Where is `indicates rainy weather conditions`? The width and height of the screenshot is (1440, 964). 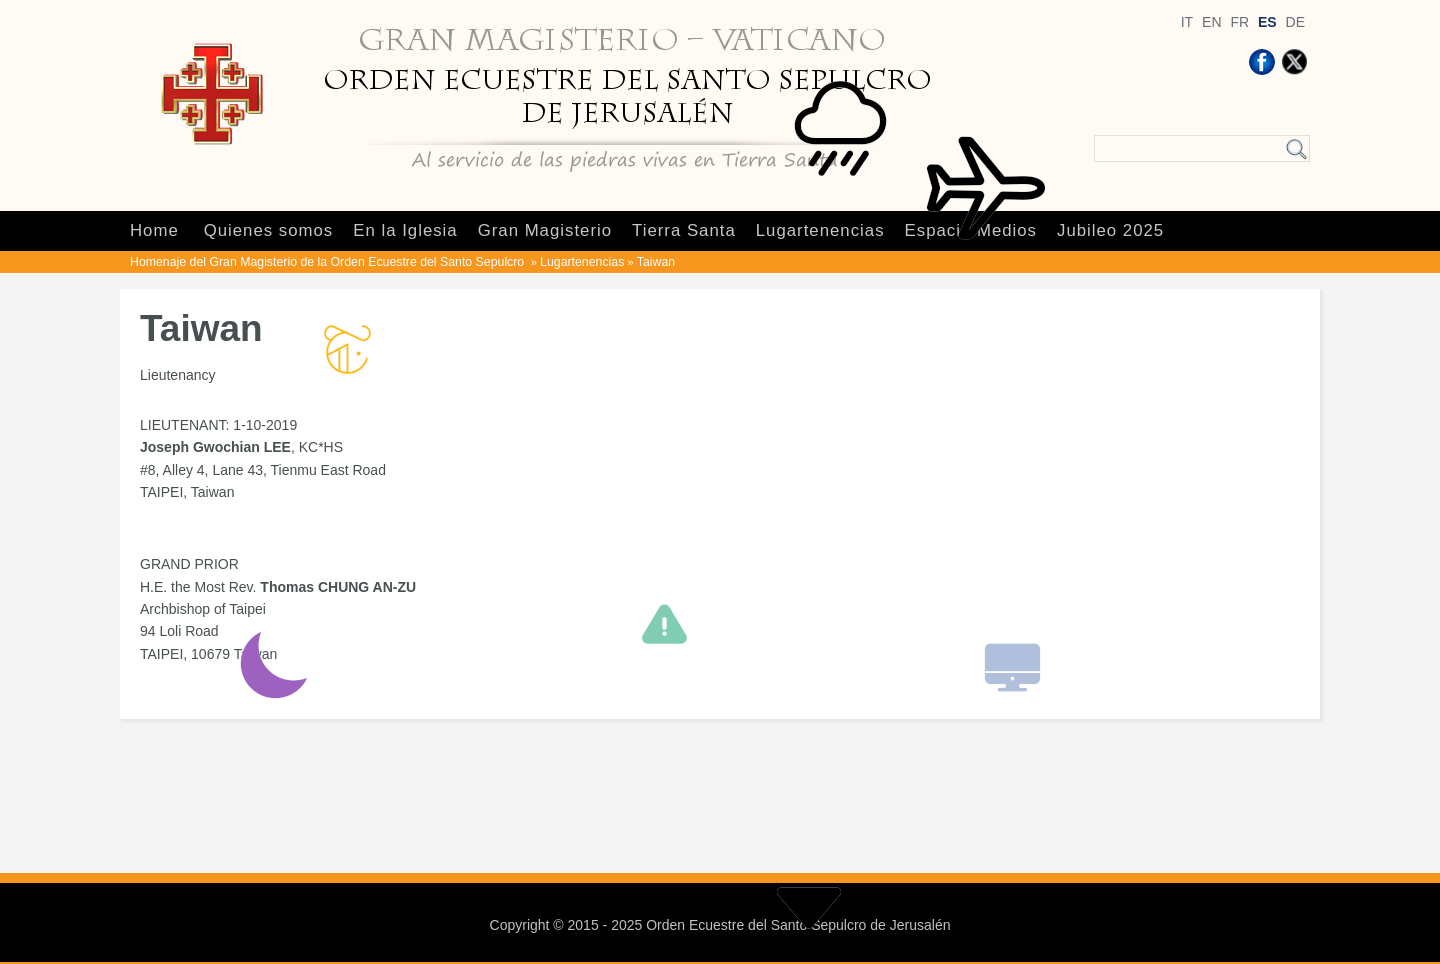
indicates rainy weather conditions is located at coordinates (840, 128).